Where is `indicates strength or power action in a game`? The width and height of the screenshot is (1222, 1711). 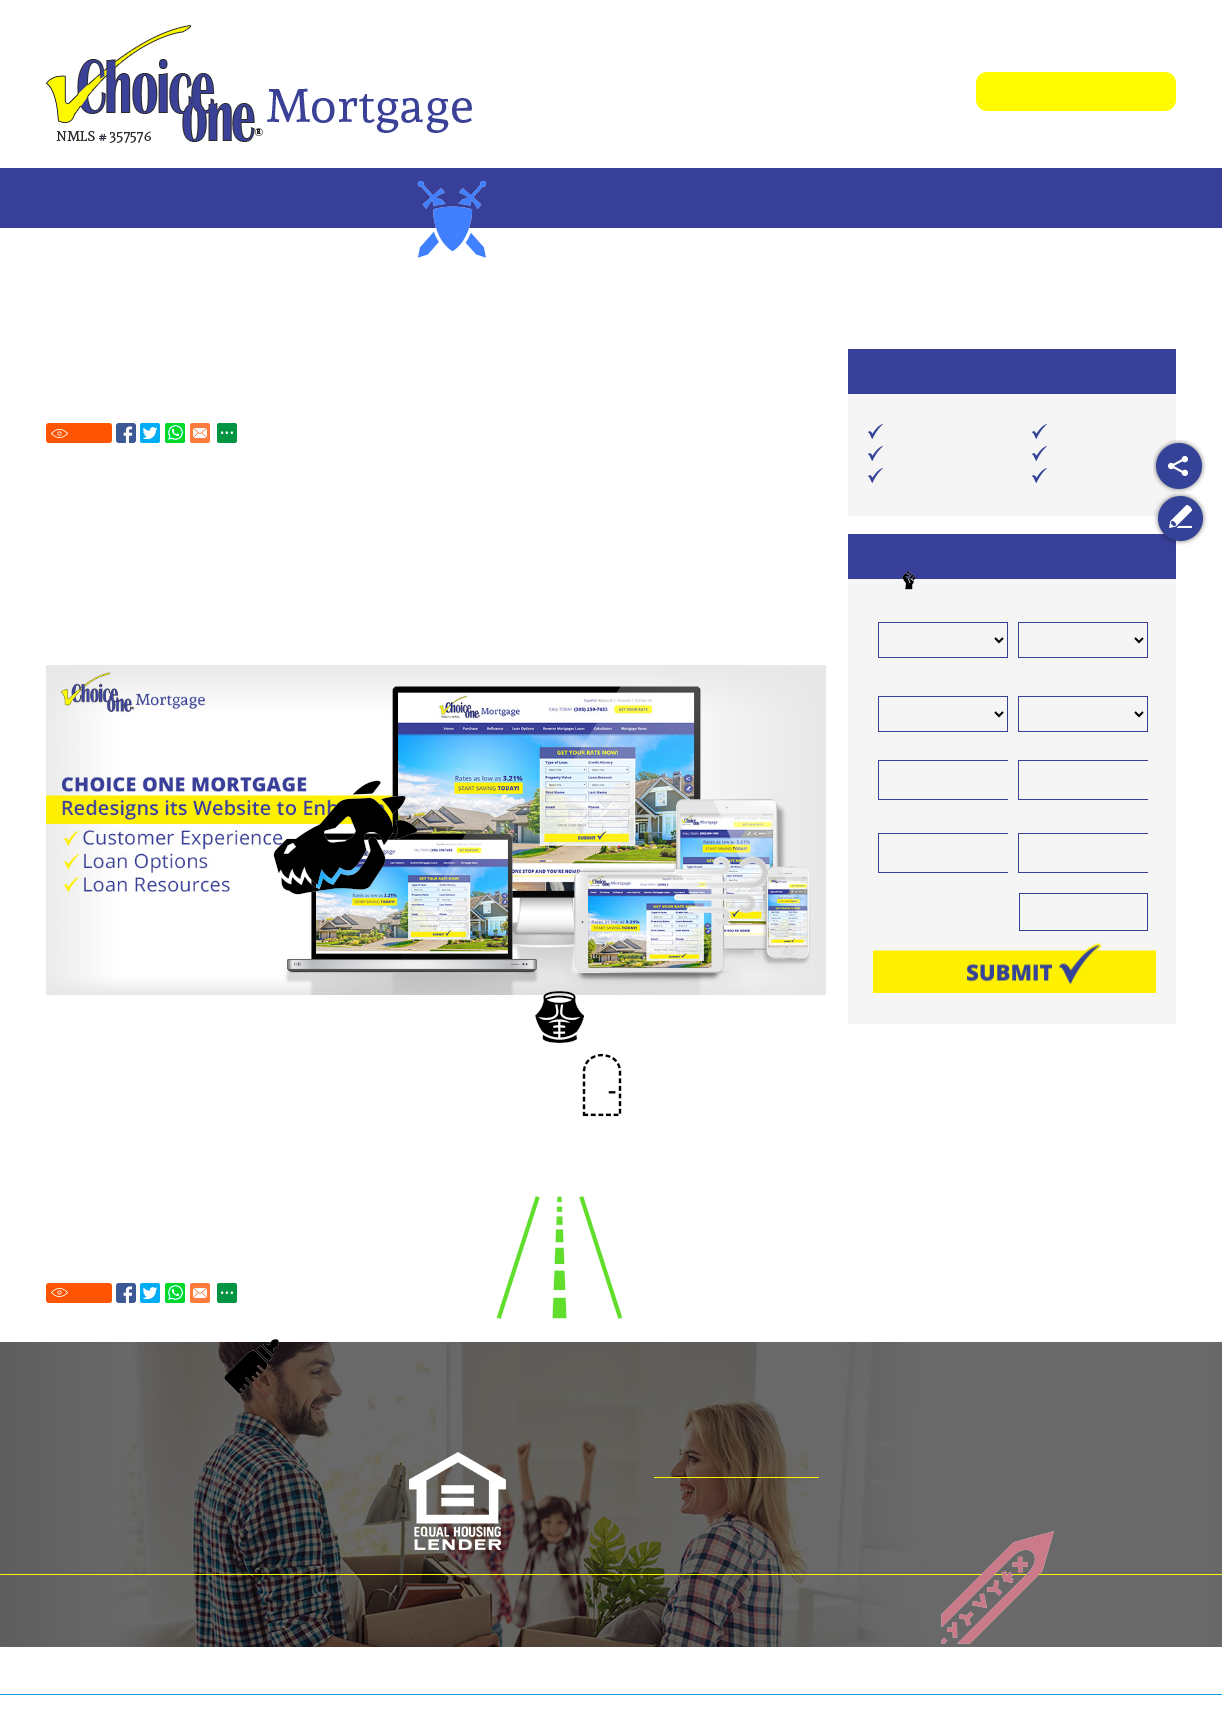
indicates strength or power action in a game is located at coordinates (909, 580).